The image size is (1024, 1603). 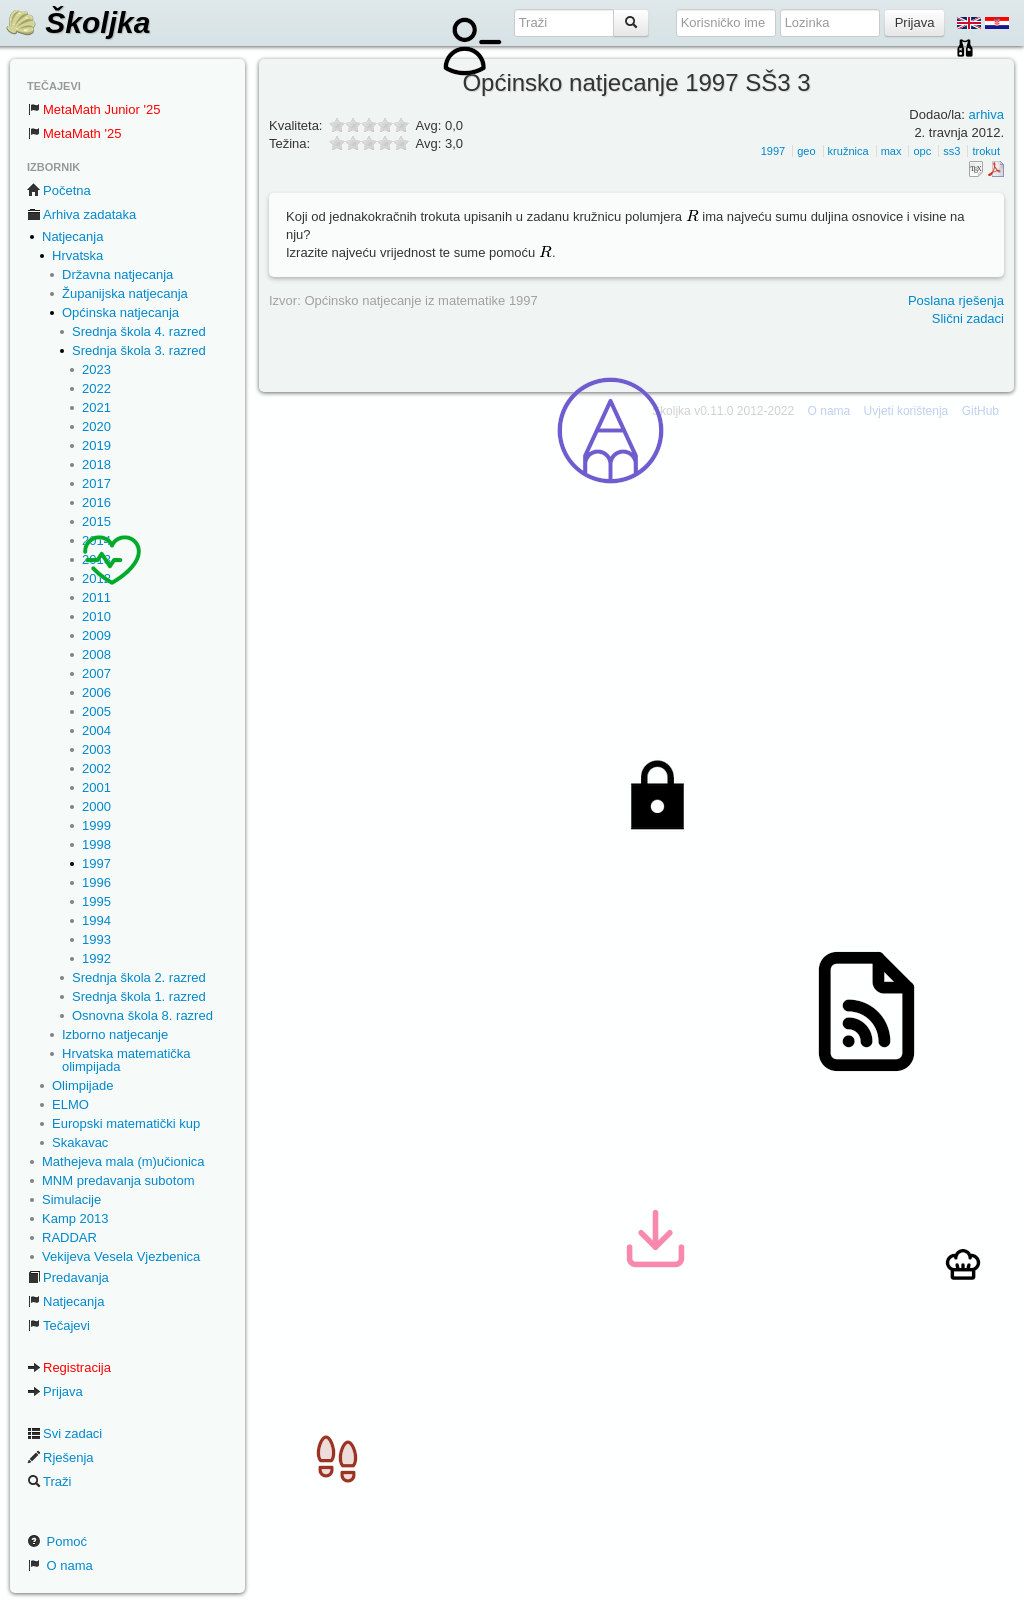 I want to click on indicates a secure connection, so click(x=657, y=796).